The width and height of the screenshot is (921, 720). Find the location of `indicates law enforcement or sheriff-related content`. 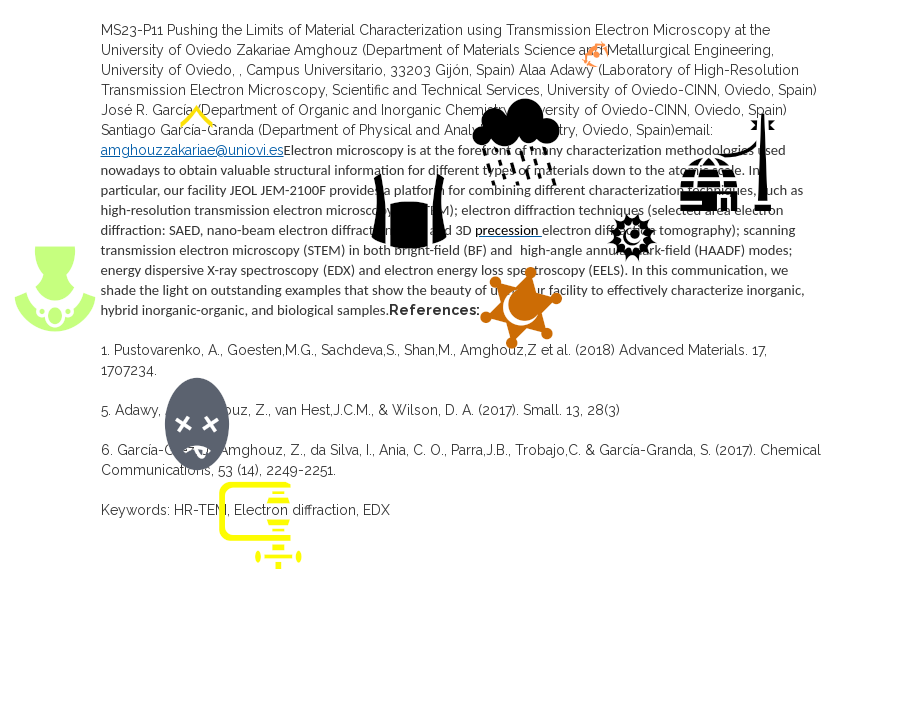

indicates law enforcement or sheriff-related content is located at coordinates (521, 307).